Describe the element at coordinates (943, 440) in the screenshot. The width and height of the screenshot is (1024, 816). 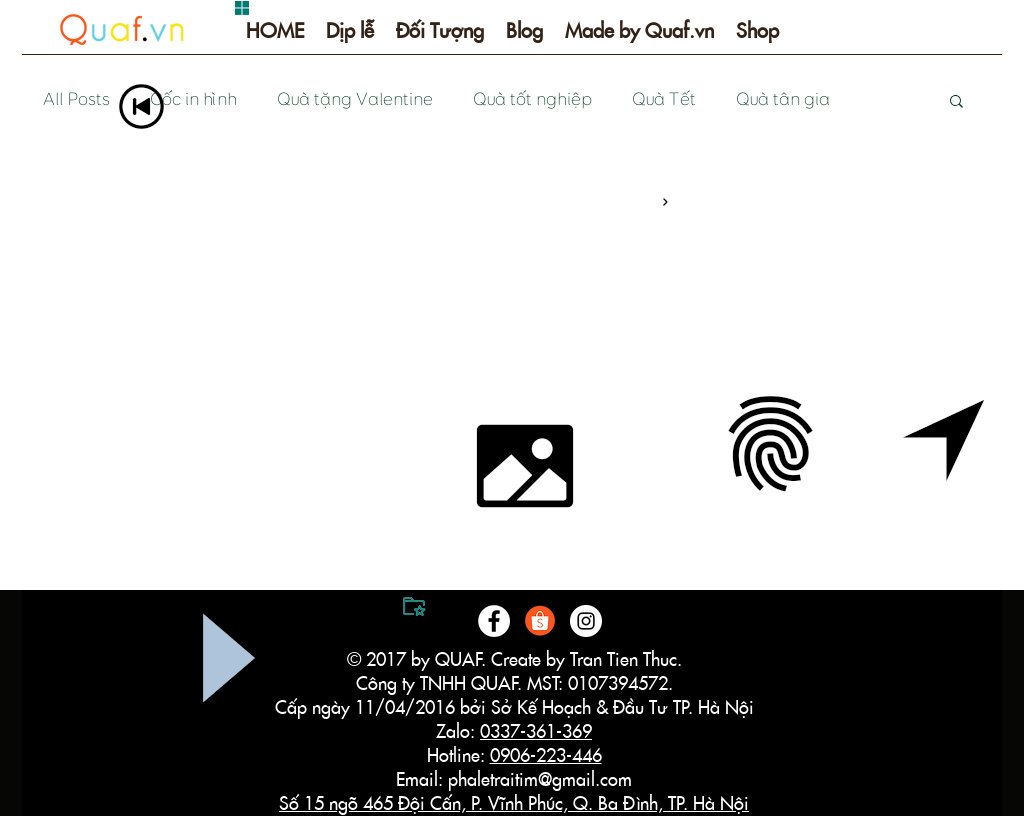
I see `navigate to current location` at that location.